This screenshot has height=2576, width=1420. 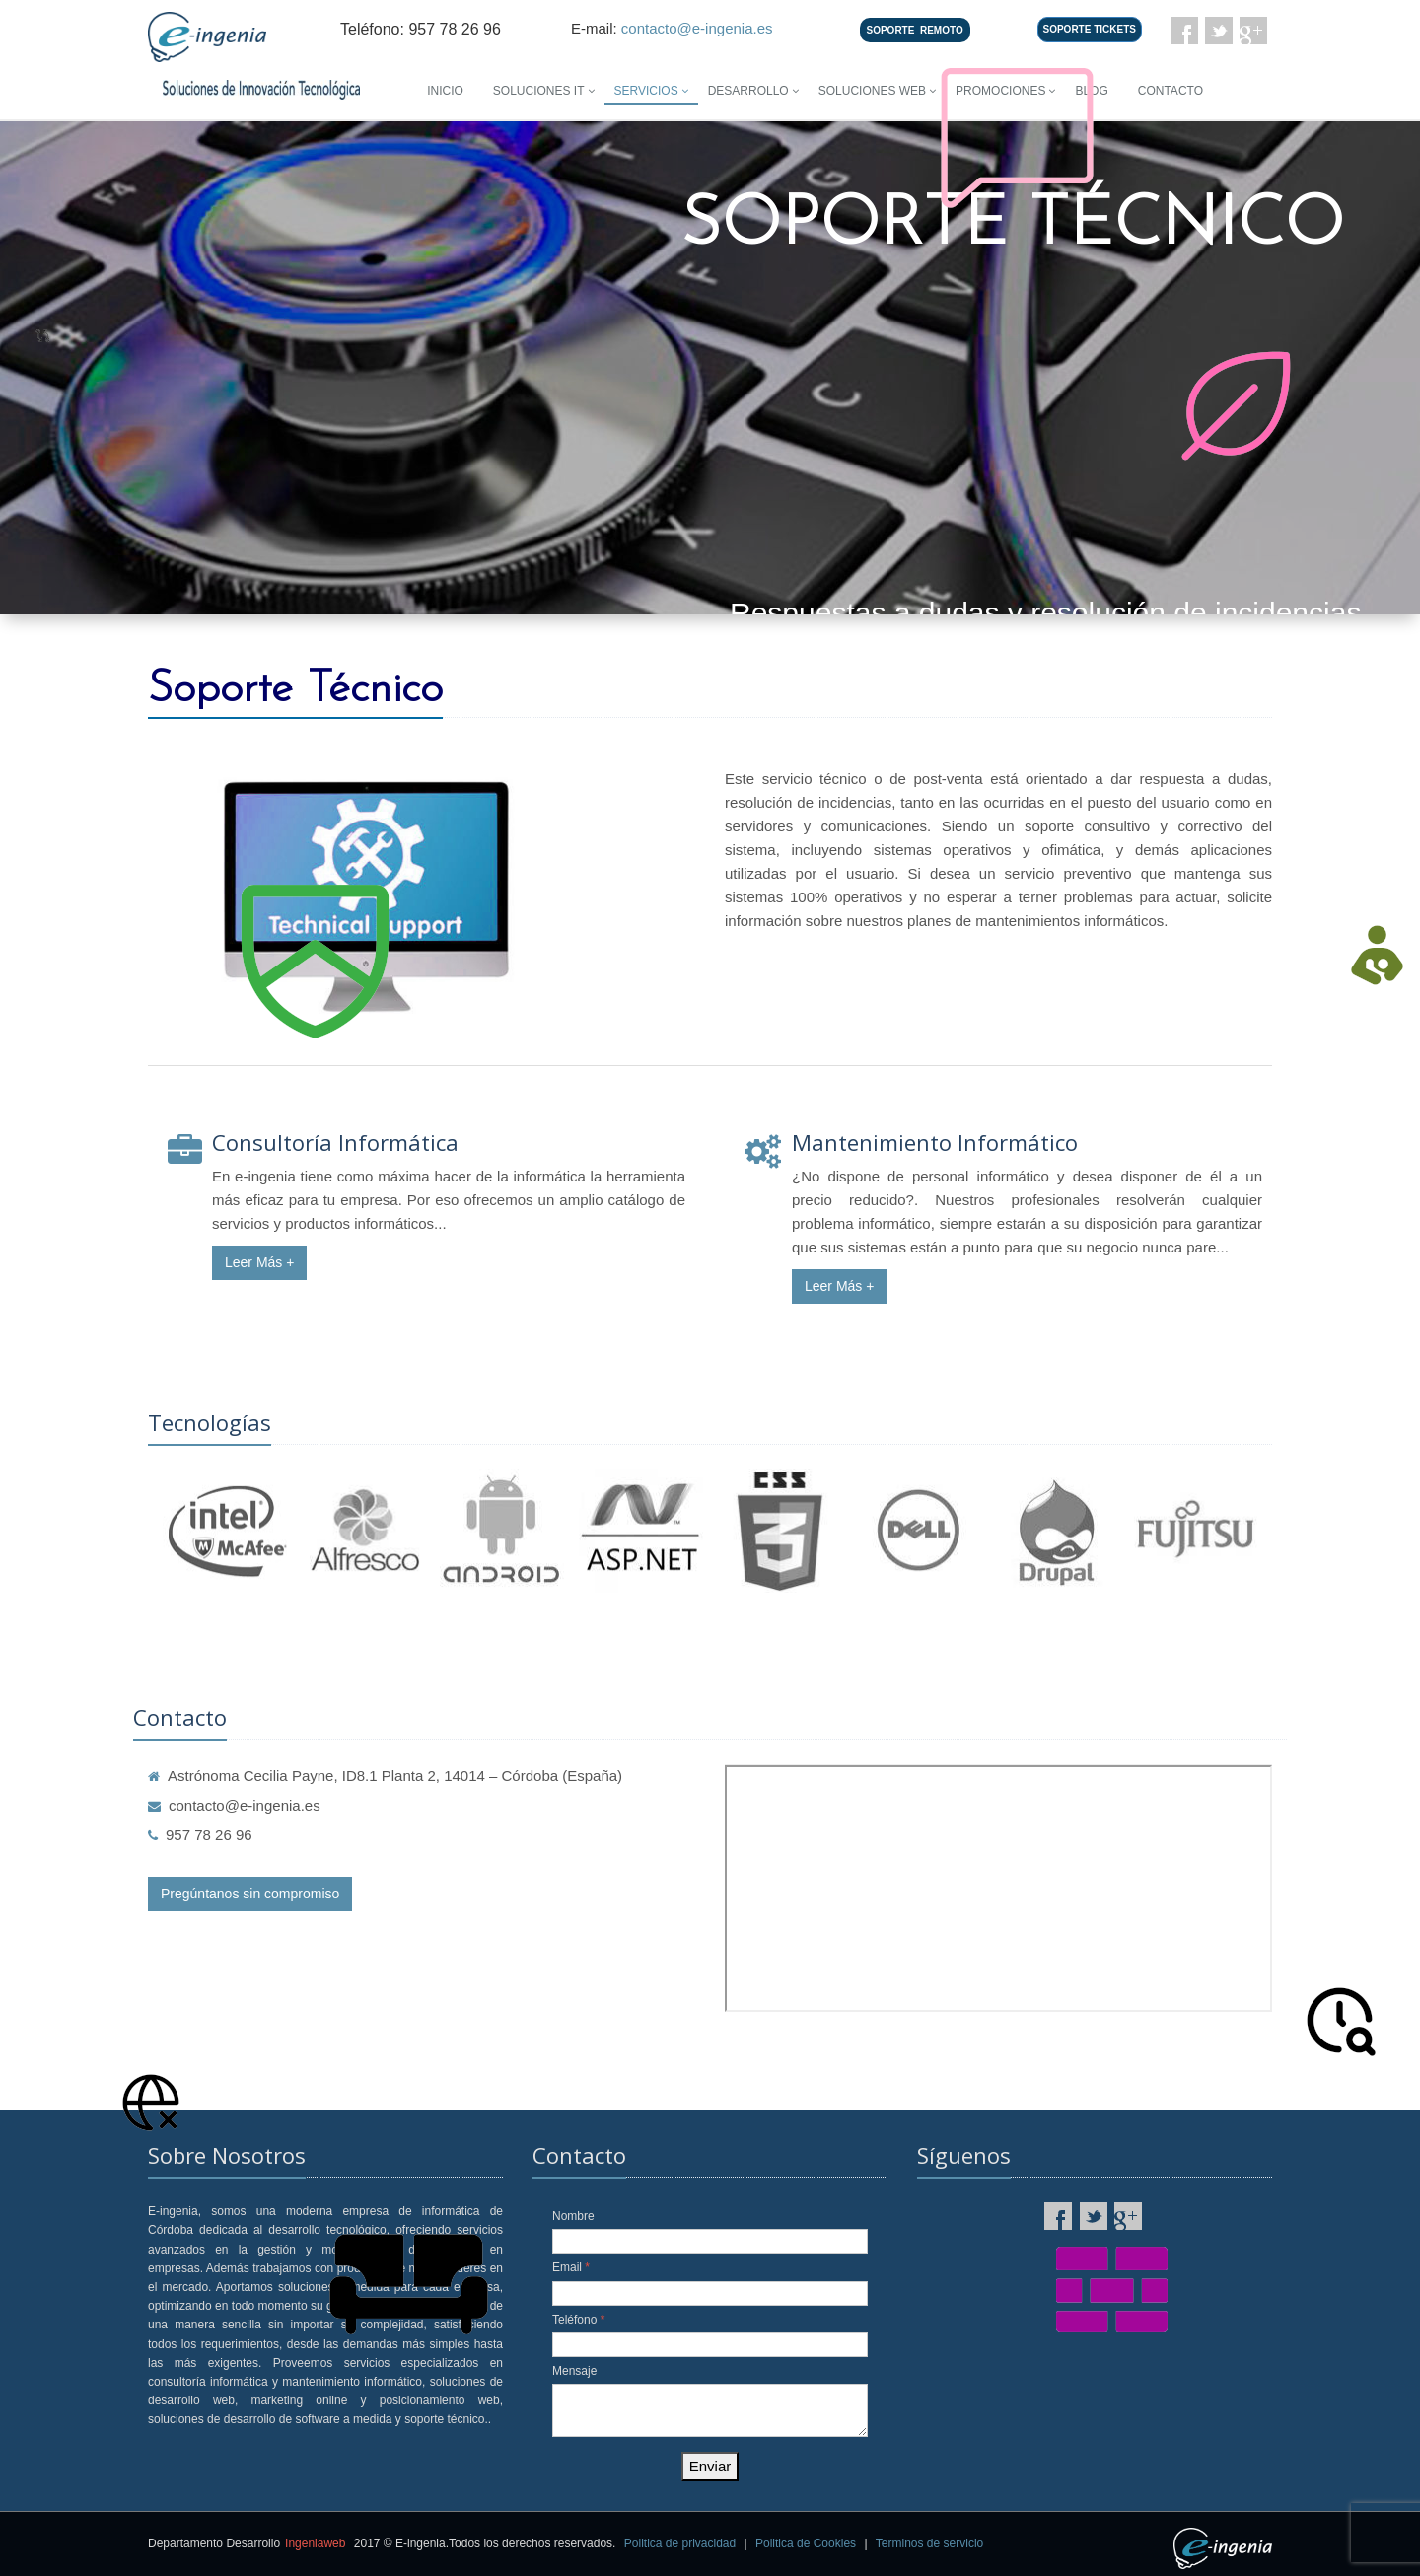 I want to click on access wall or barrier settings, so click(x=1111, y=2289).